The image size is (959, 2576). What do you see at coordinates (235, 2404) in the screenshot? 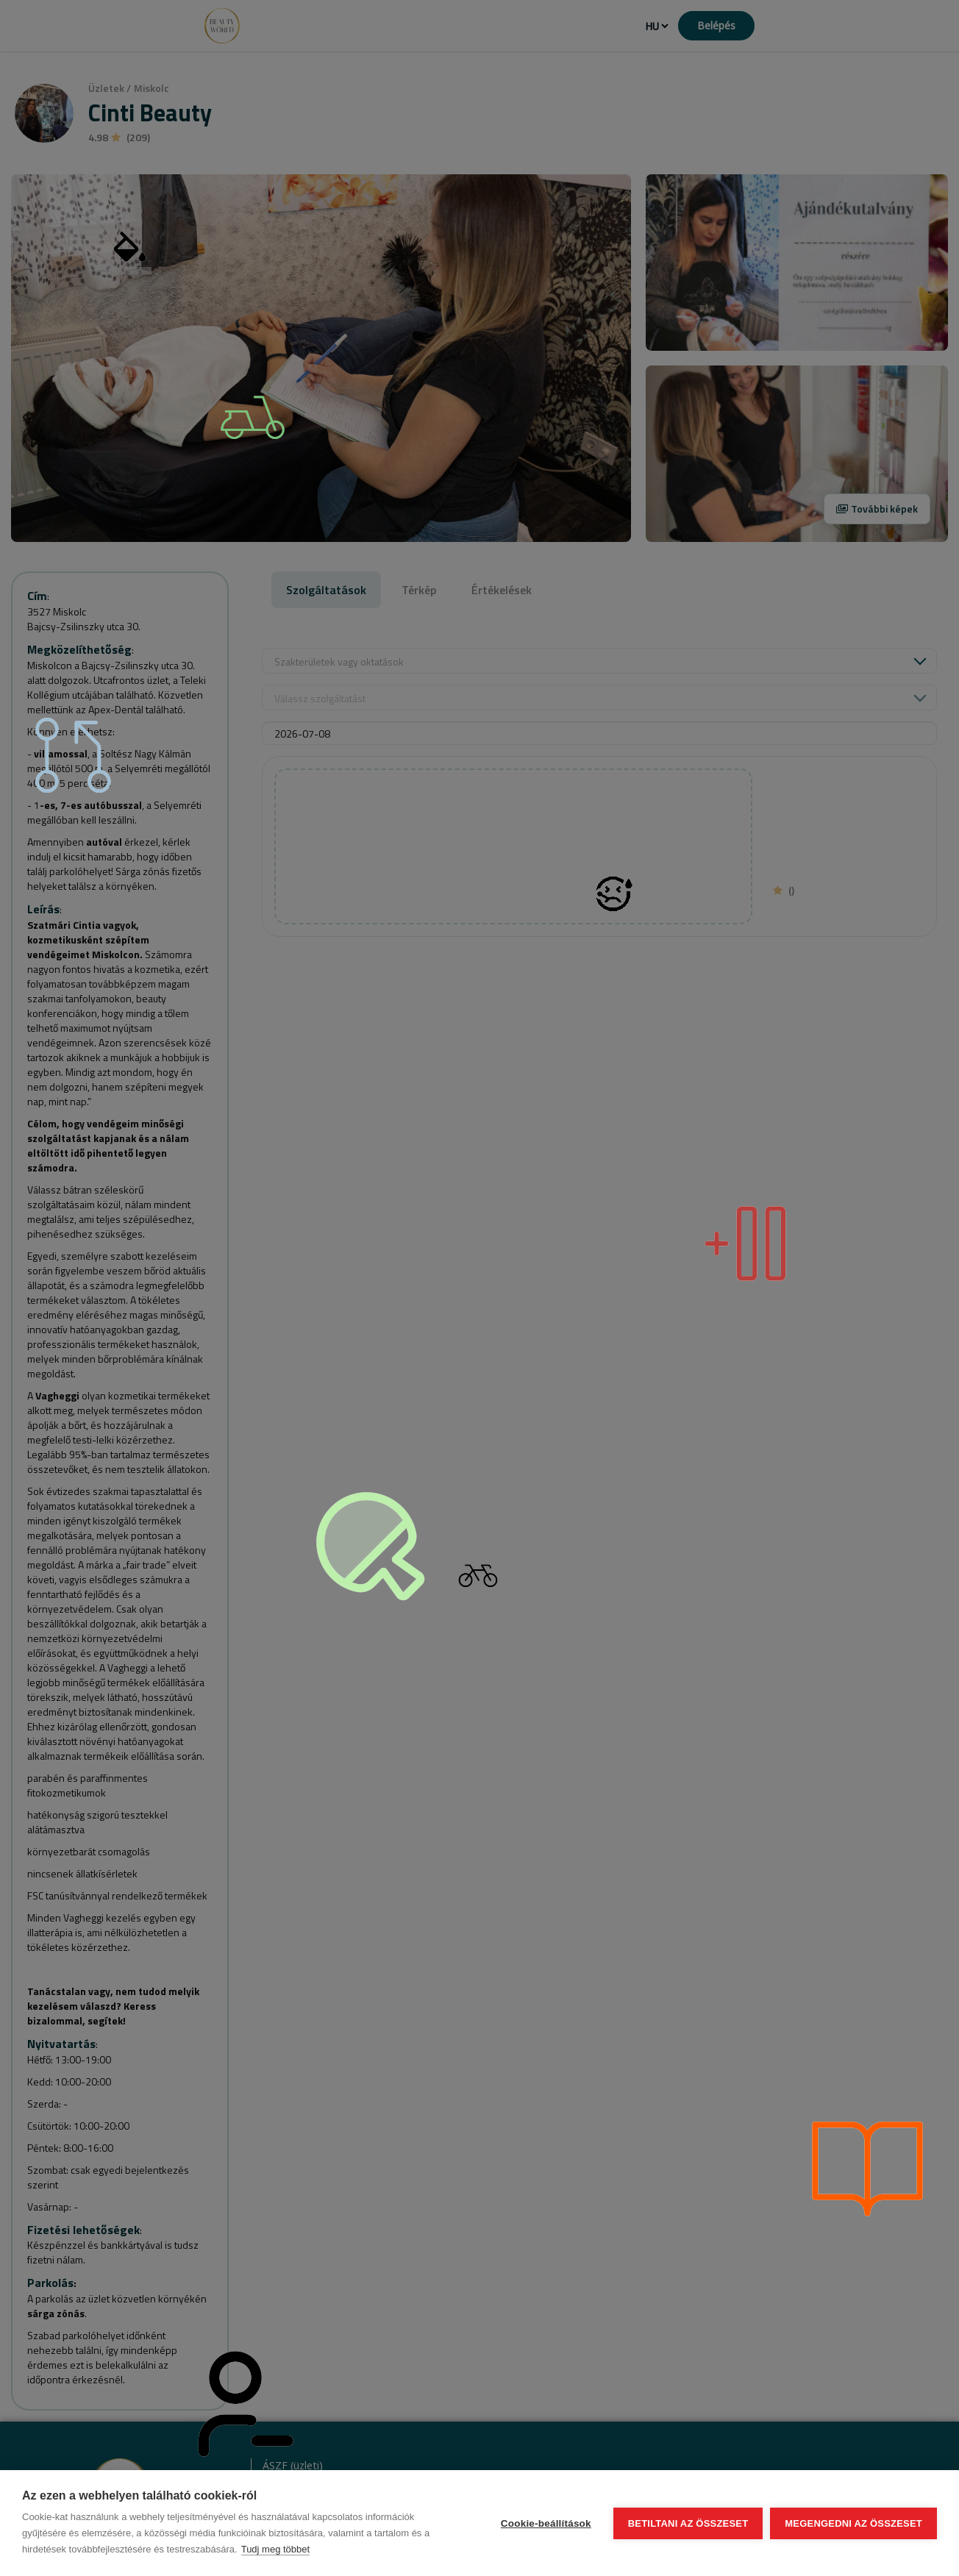
I see `remove a user or contact` at bounding box center [235, 2404].